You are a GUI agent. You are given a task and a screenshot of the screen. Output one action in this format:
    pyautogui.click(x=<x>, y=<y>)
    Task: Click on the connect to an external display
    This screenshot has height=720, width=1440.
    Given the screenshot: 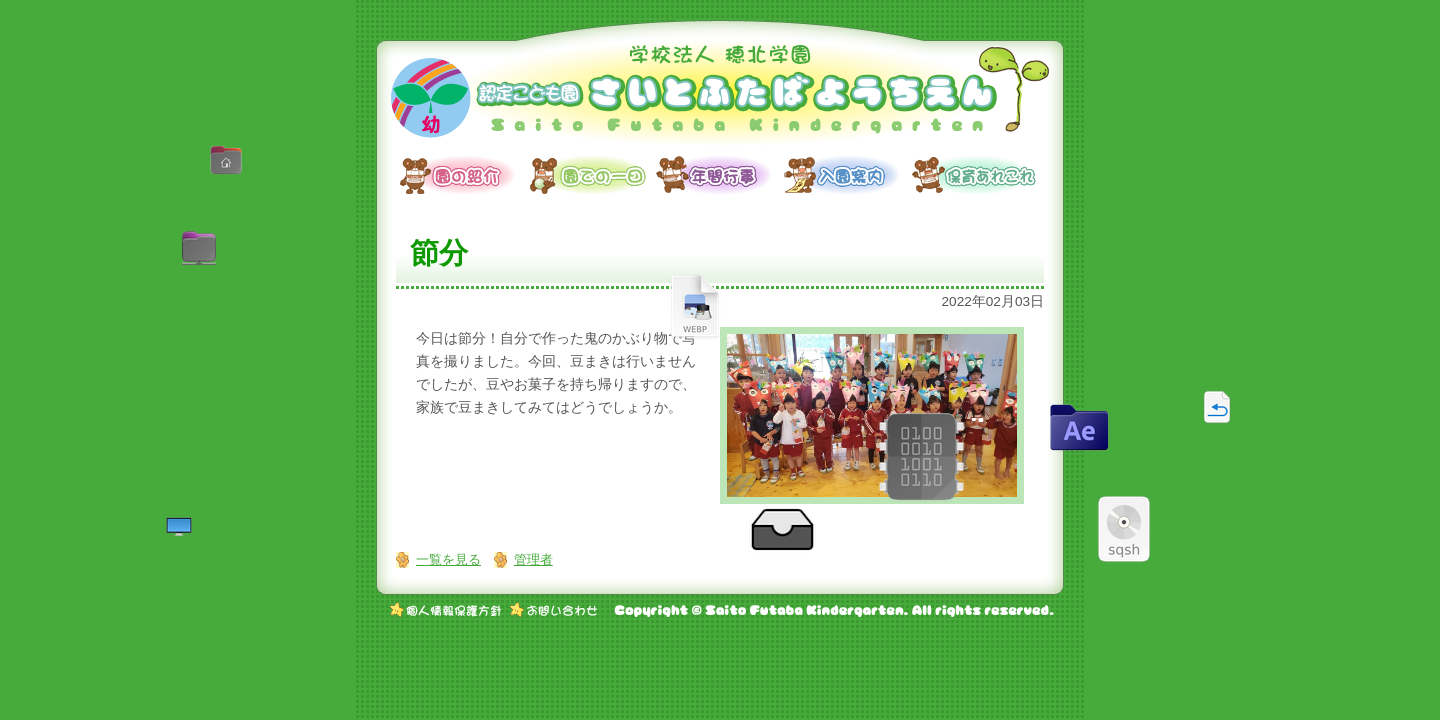 What is the action you would take?
    pyautogui.click(x=179, y=524)
    